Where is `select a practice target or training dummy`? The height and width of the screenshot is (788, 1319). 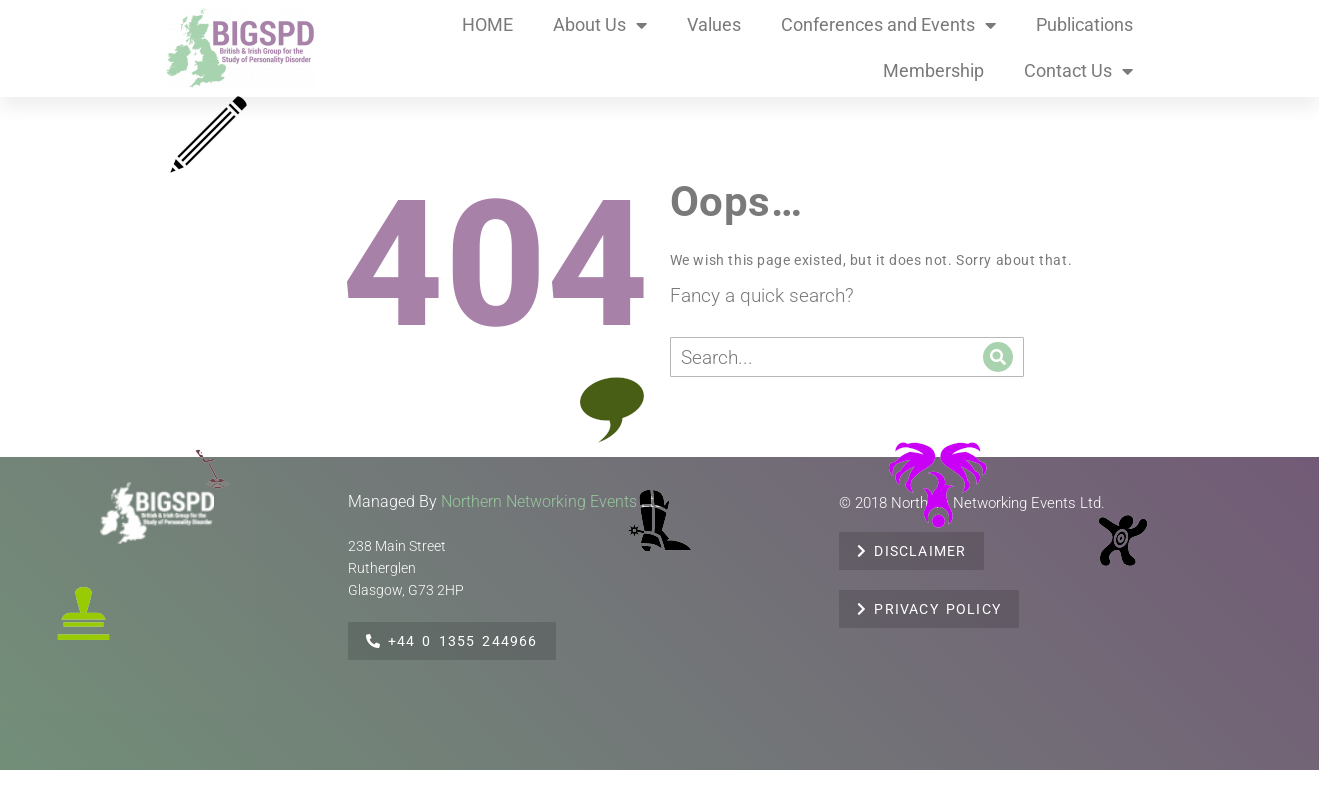
select a practice target or training dummy is located at coordinates (1122, 540).